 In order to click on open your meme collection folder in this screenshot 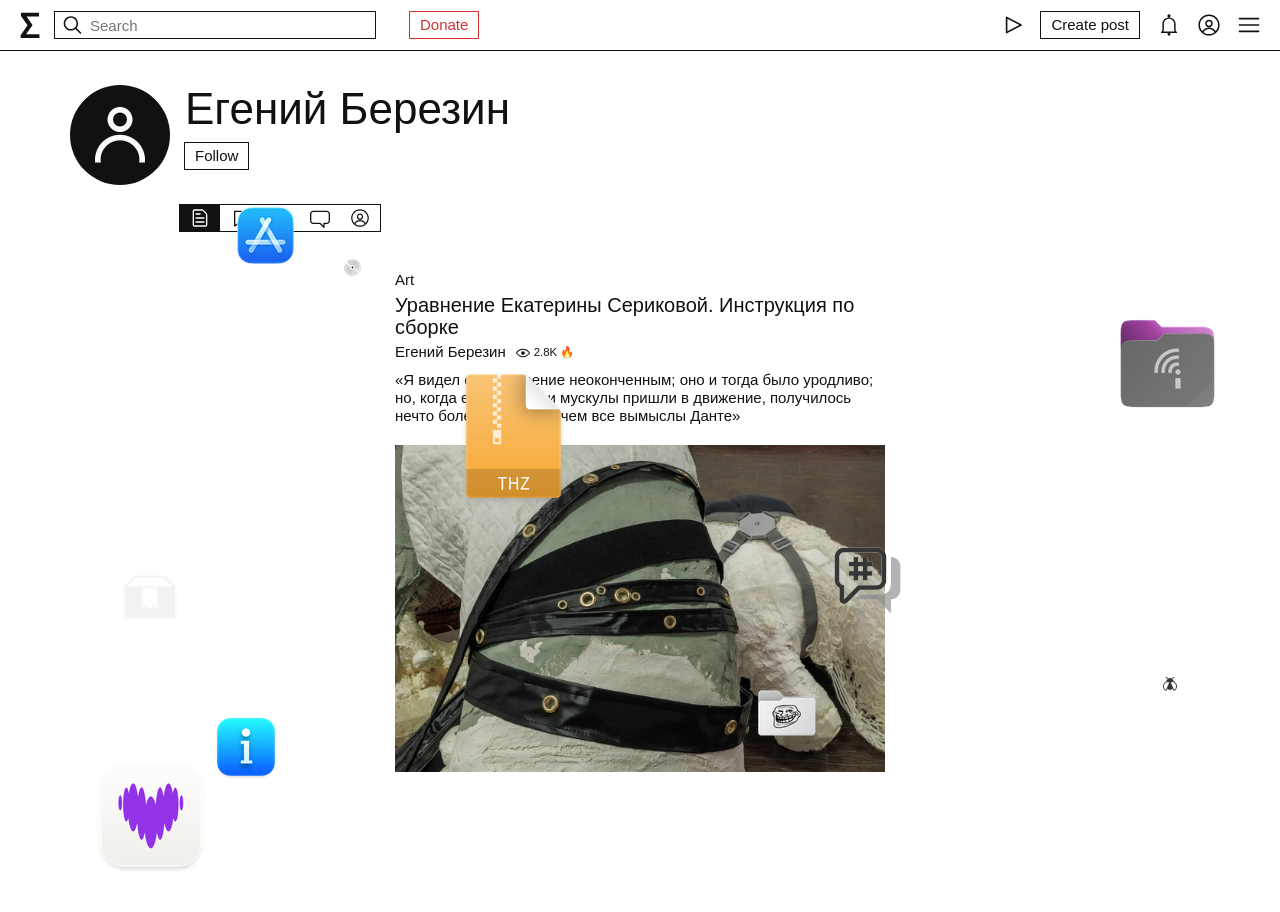, I will do `click(786, 714)`.